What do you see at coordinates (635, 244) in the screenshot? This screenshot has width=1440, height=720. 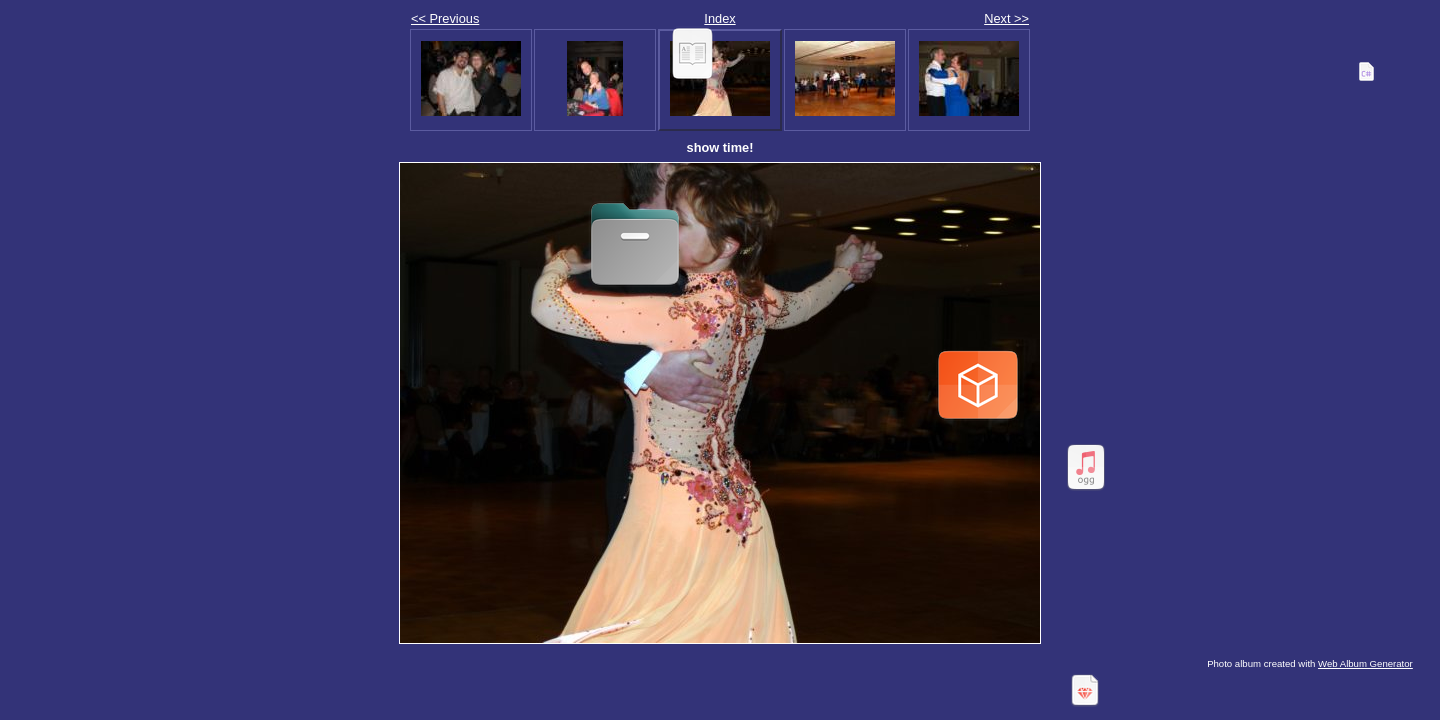 I see `open the file manager application` at bounding box center [635, 244].